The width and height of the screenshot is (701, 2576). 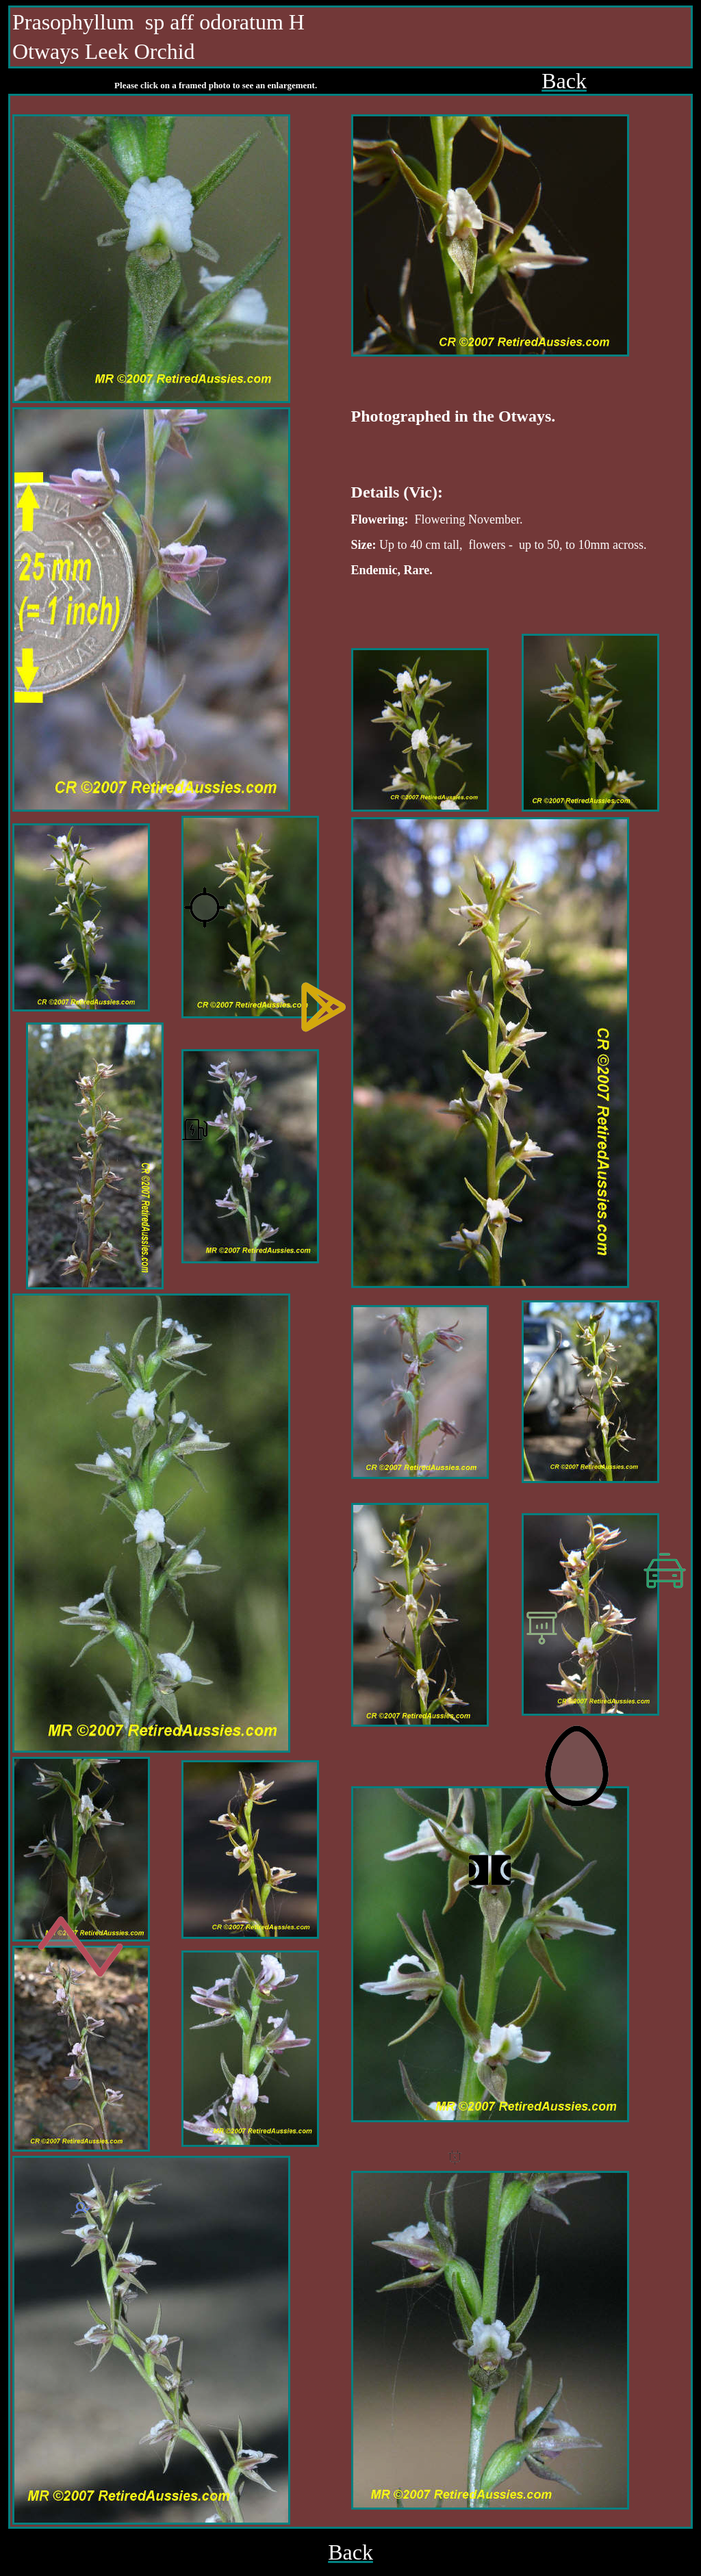 What do you see at coordinates (576, 1766) in the screenshot?
I see `indicates egg or egg-related content` at bounding box center [576, 1766].